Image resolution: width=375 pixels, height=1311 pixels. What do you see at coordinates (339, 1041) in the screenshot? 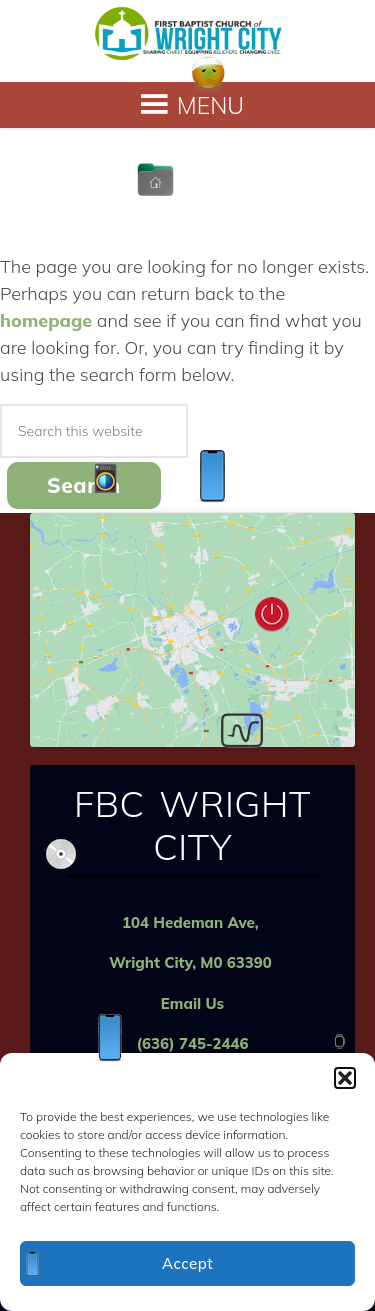
I see `apple watch ultra device icon` at bounding box center [339, 1041].